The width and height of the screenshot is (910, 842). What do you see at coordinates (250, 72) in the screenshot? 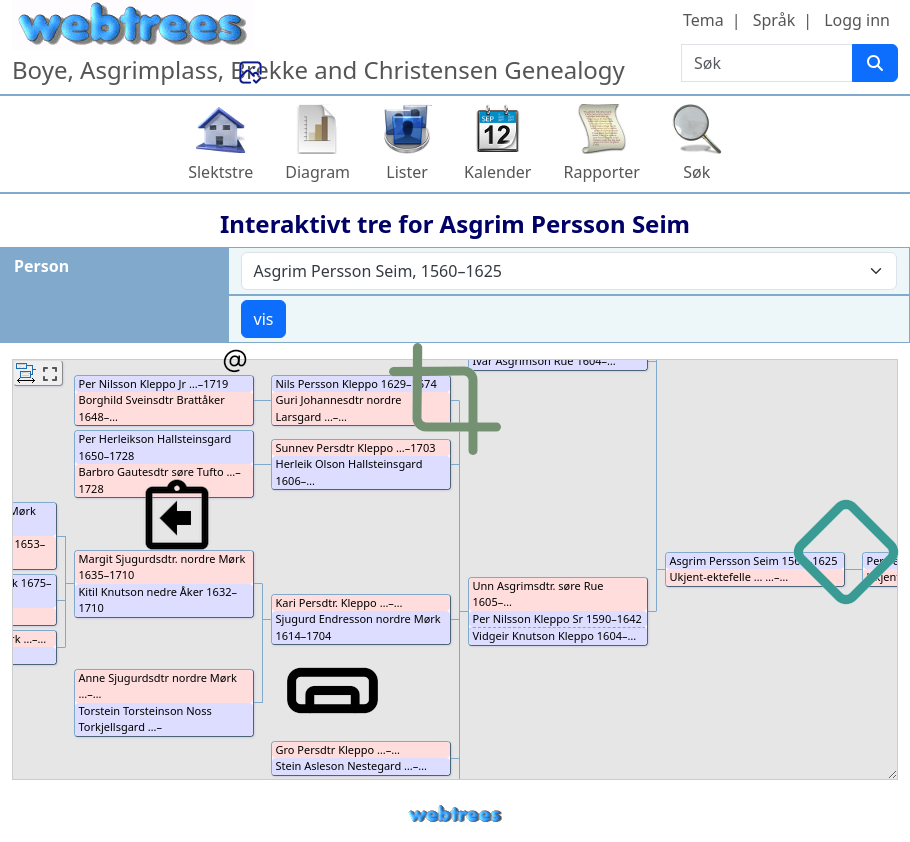
I see `photo successfully uploaded` at bounding box center [250, 72].